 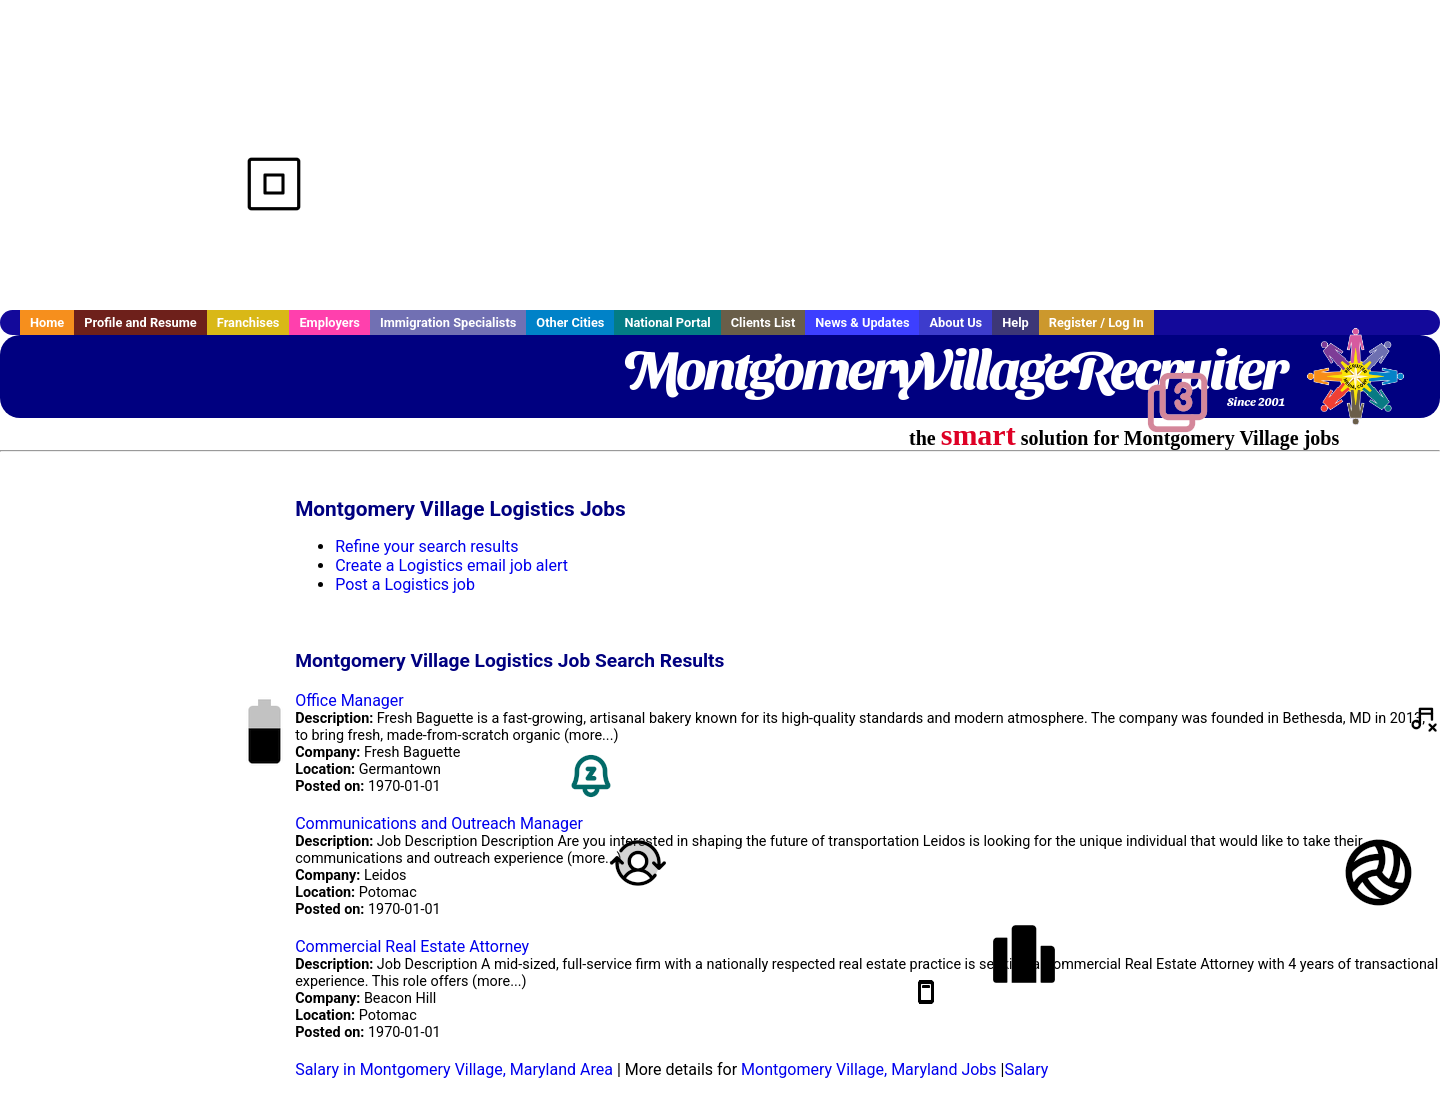 I want to click on view leaderboard or rankings, so click(x=1024, y=954).